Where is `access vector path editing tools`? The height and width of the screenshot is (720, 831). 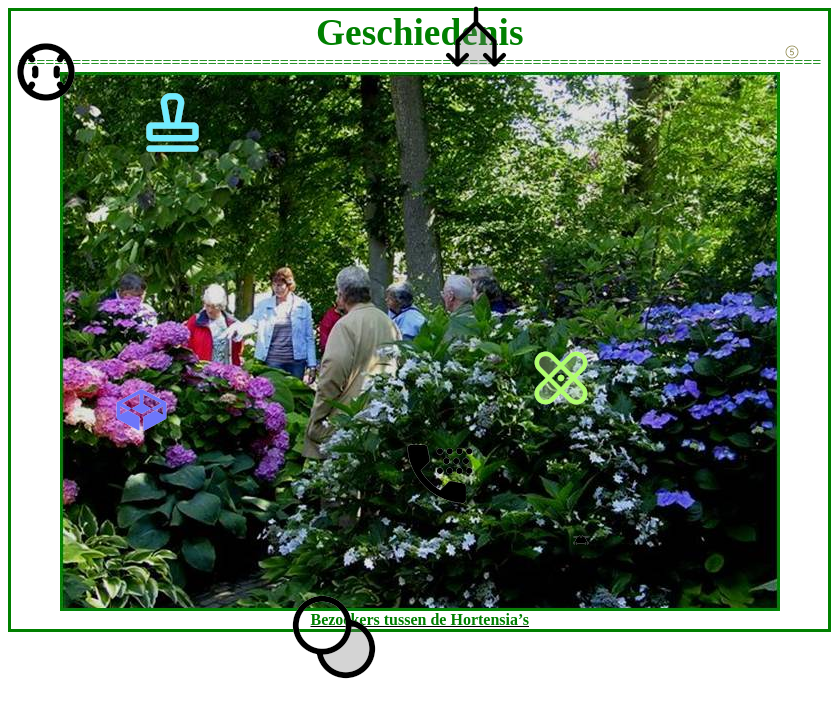
access vector path editing tools is located at coordinates (581, 540).